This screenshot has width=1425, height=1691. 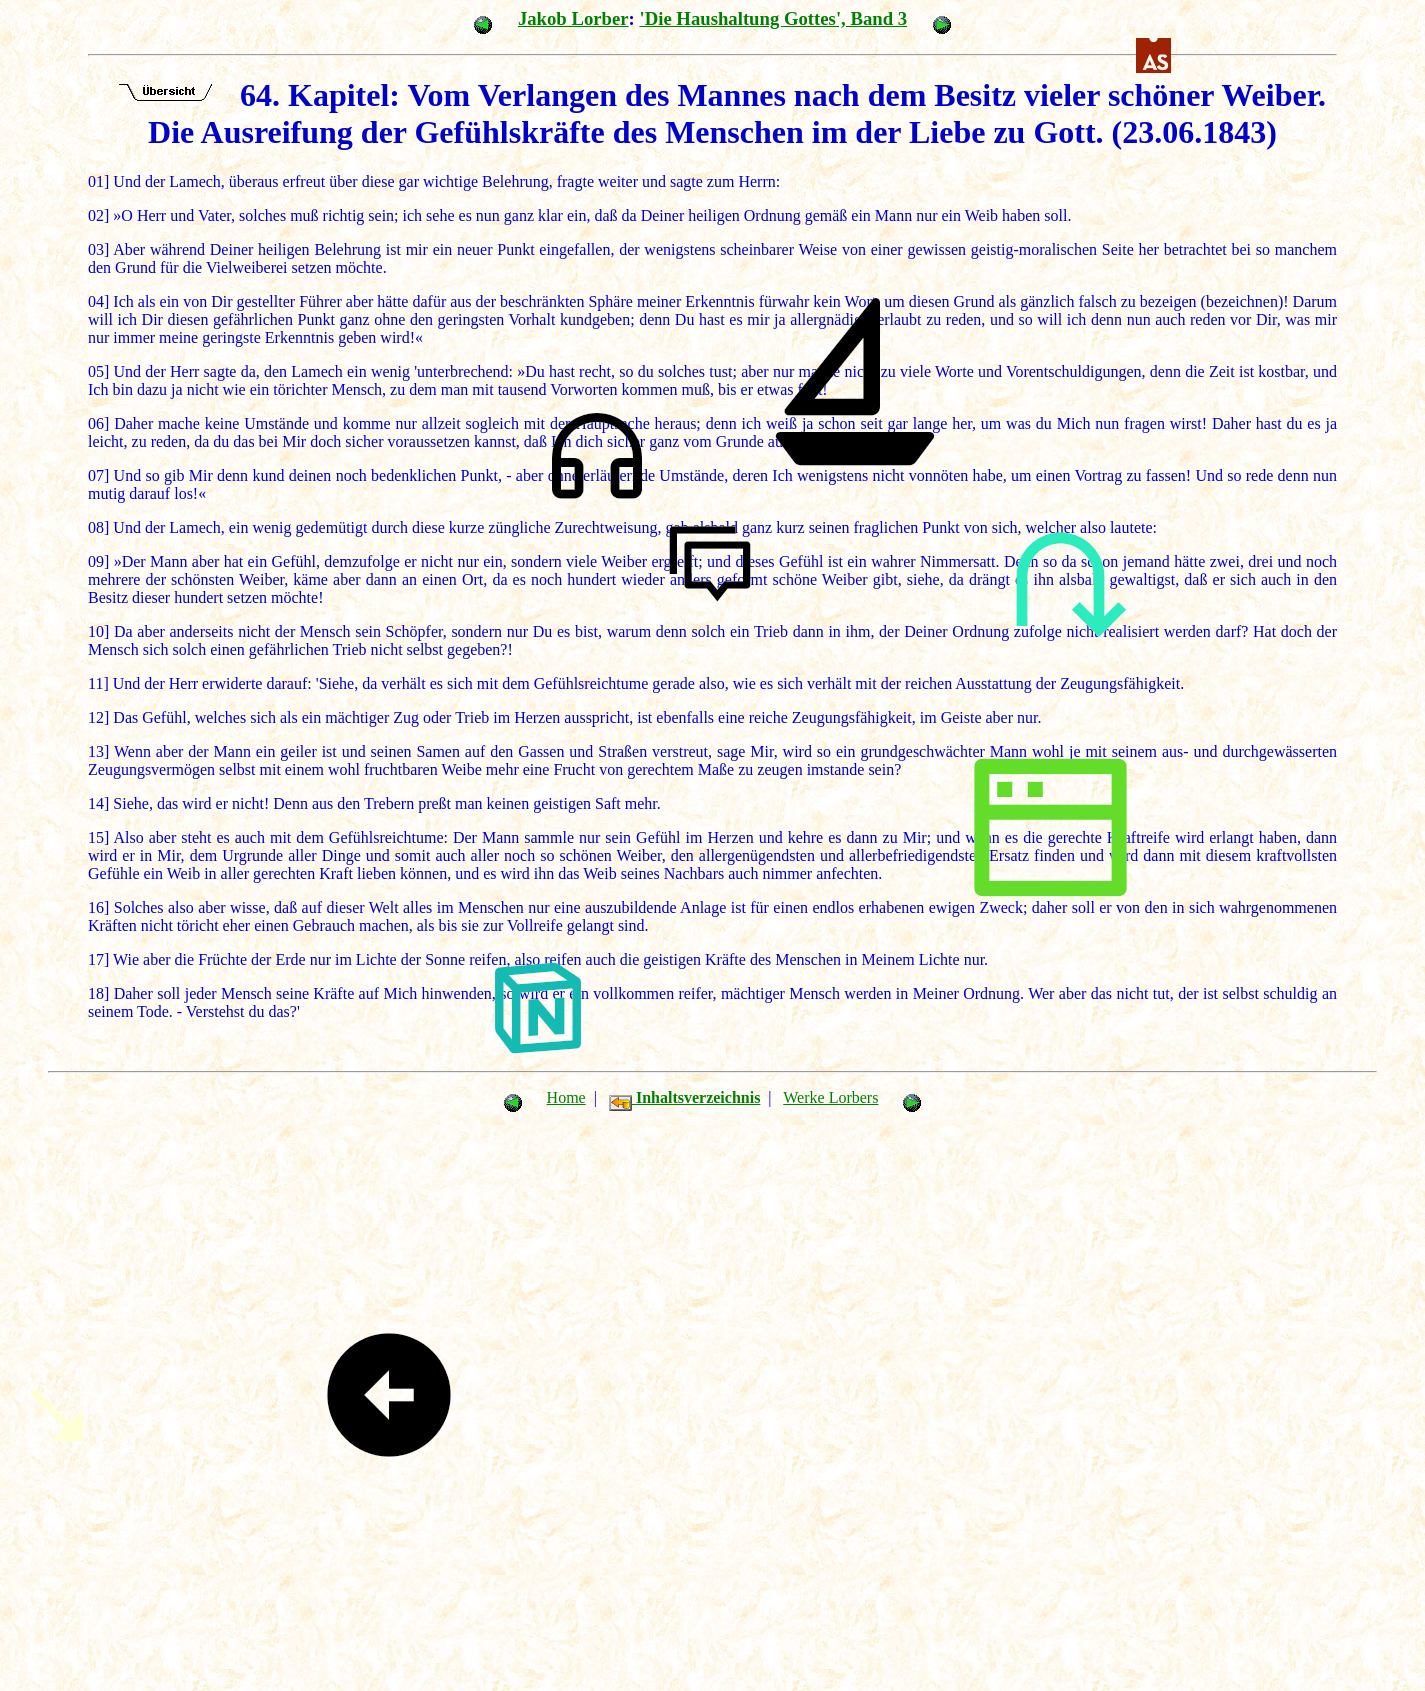 I want to click on access audio or music settings, so click(x=597, y=458).